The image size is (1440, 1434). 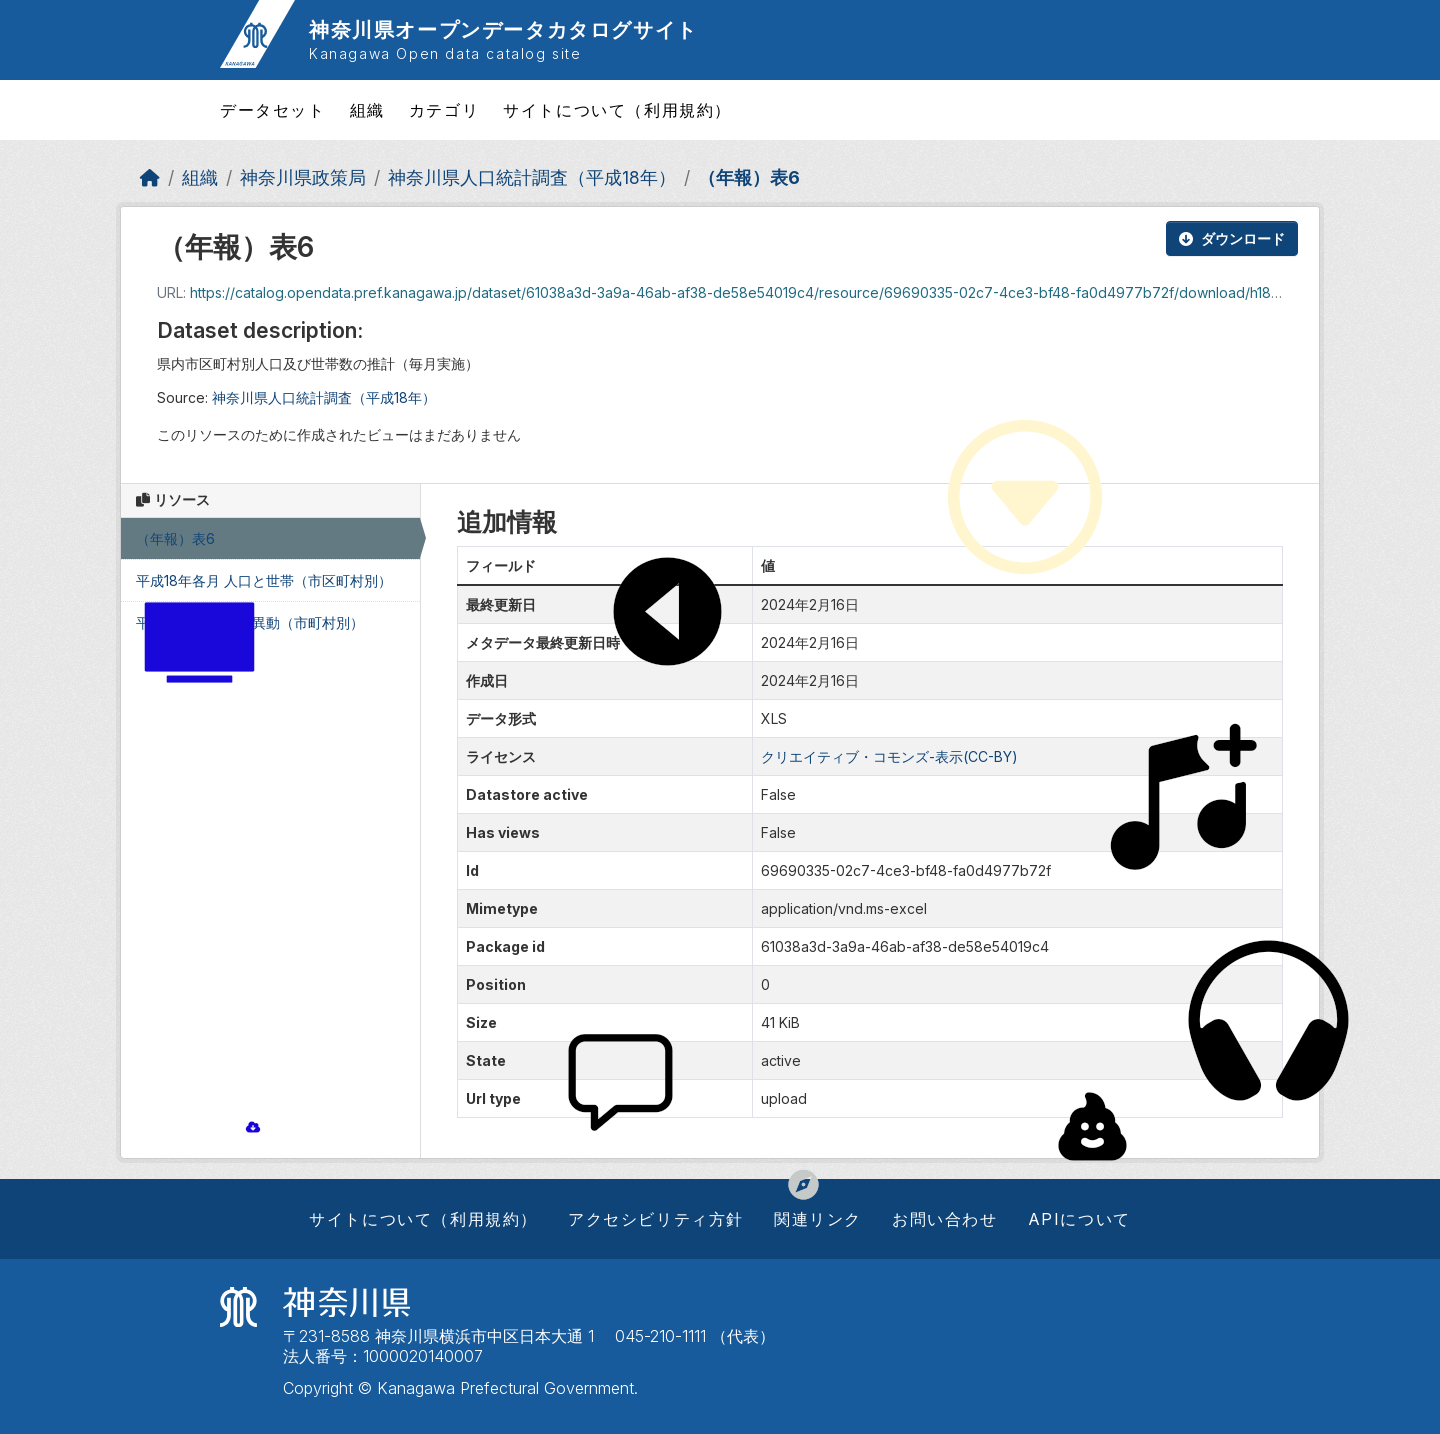 I want to click on add a poop emoji reaction, so click(x=1092, y=1126).